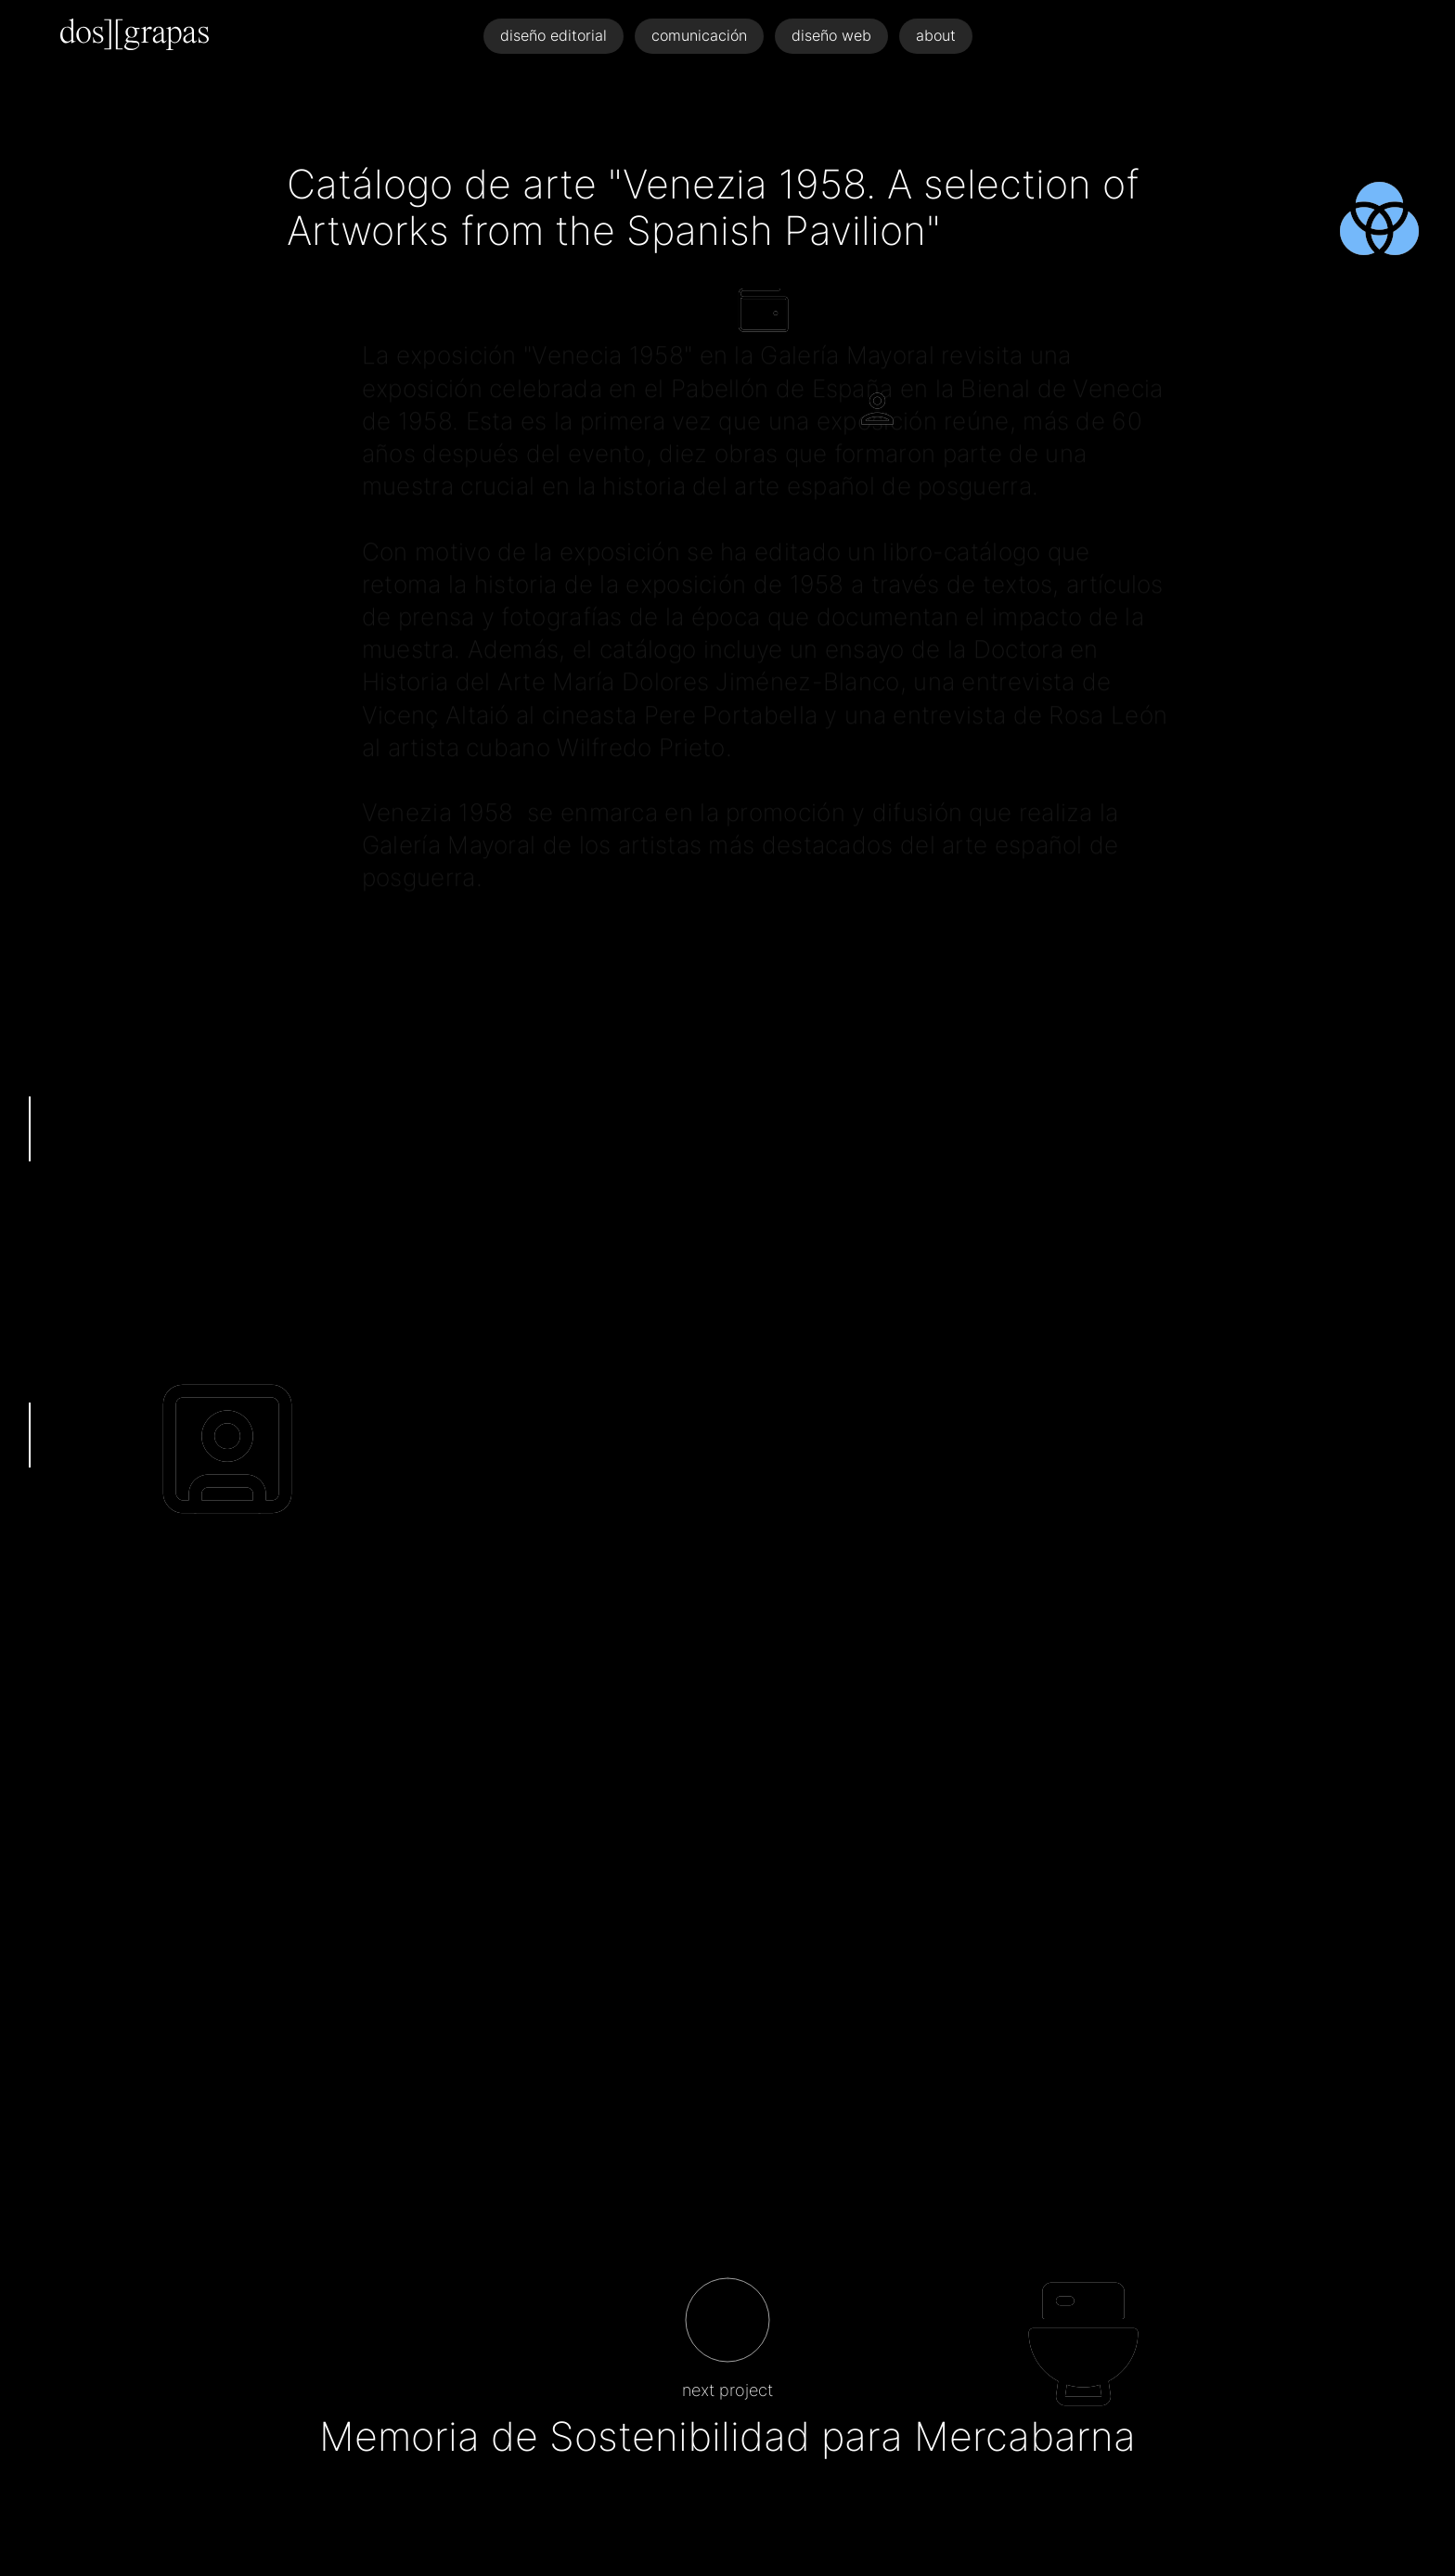 Image resolution: width=1455 pixels, height=2576 pixels. I want to click on view user profile, so click(227, 1449).